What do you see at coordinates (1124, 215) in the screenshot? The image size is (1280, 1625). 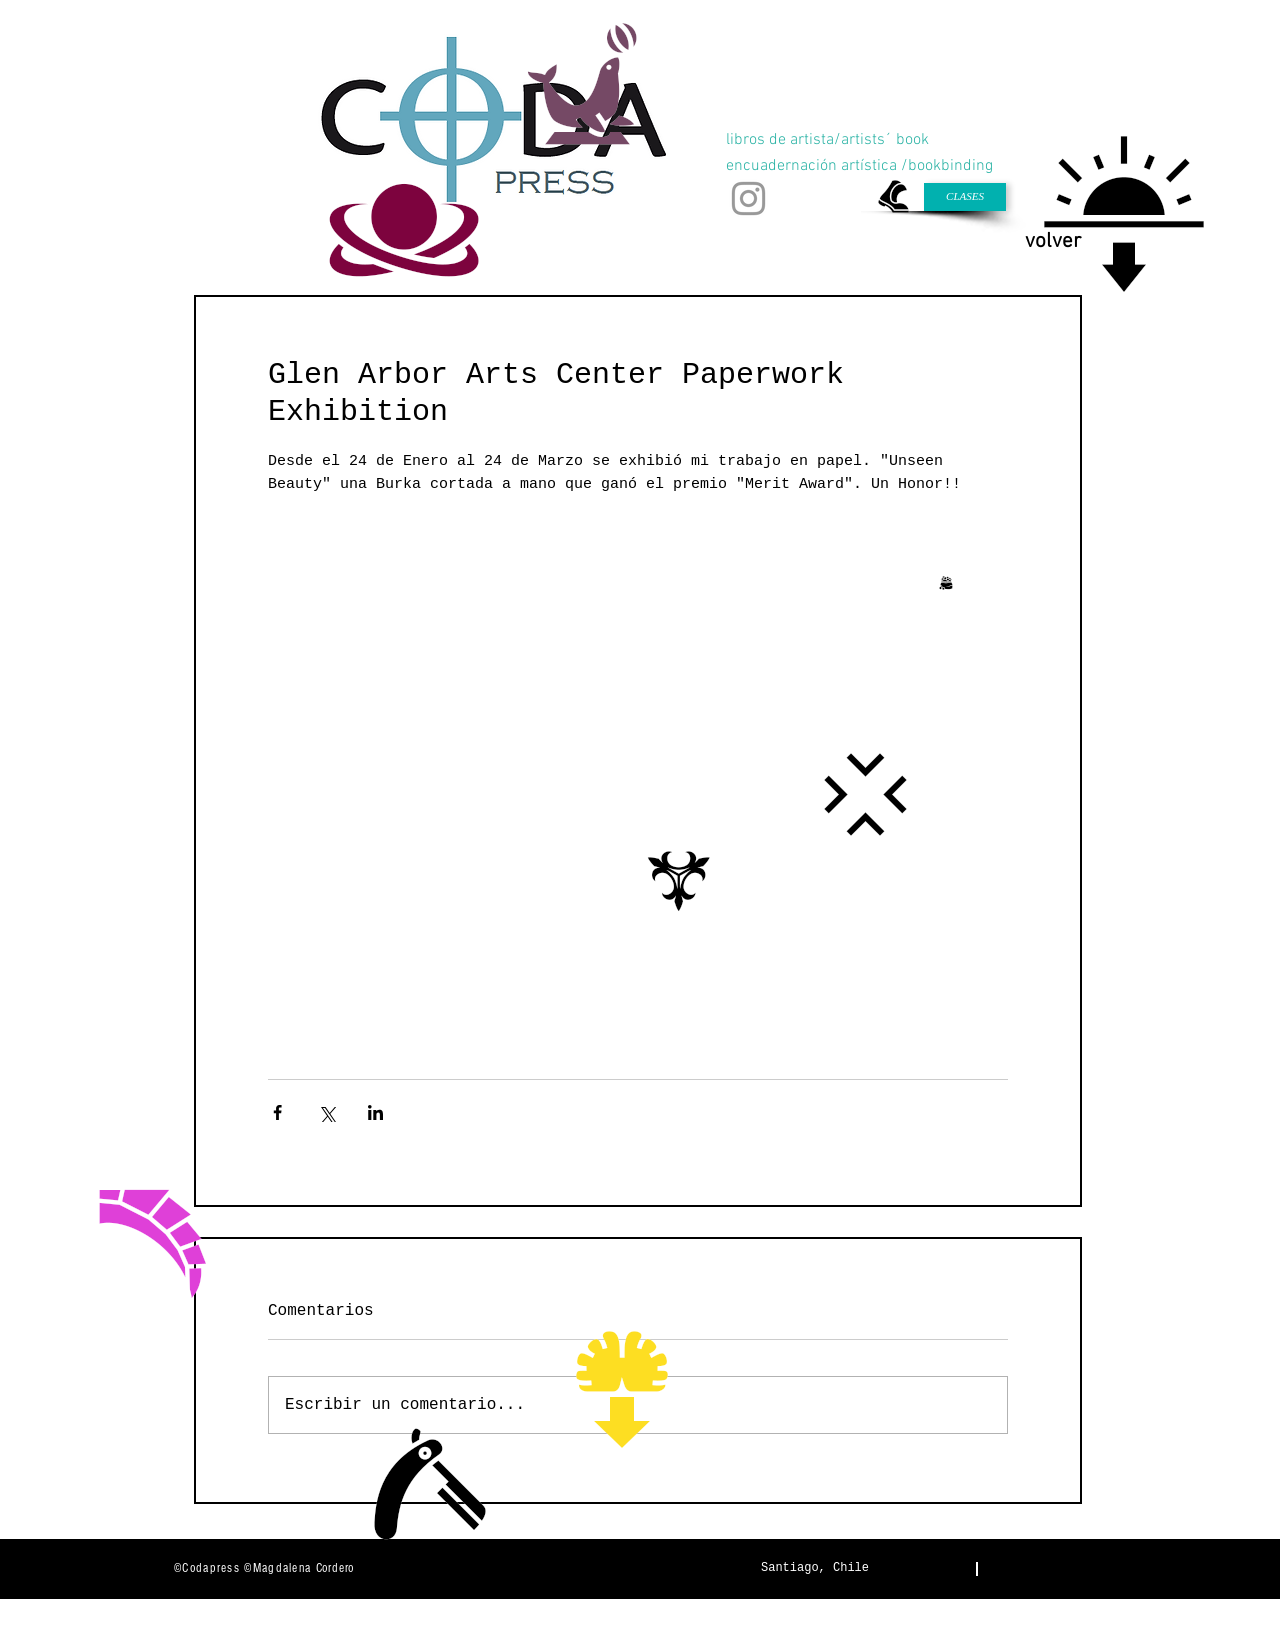 I see `indicates sunset or evening time period` at bounding box center [1124, 215].